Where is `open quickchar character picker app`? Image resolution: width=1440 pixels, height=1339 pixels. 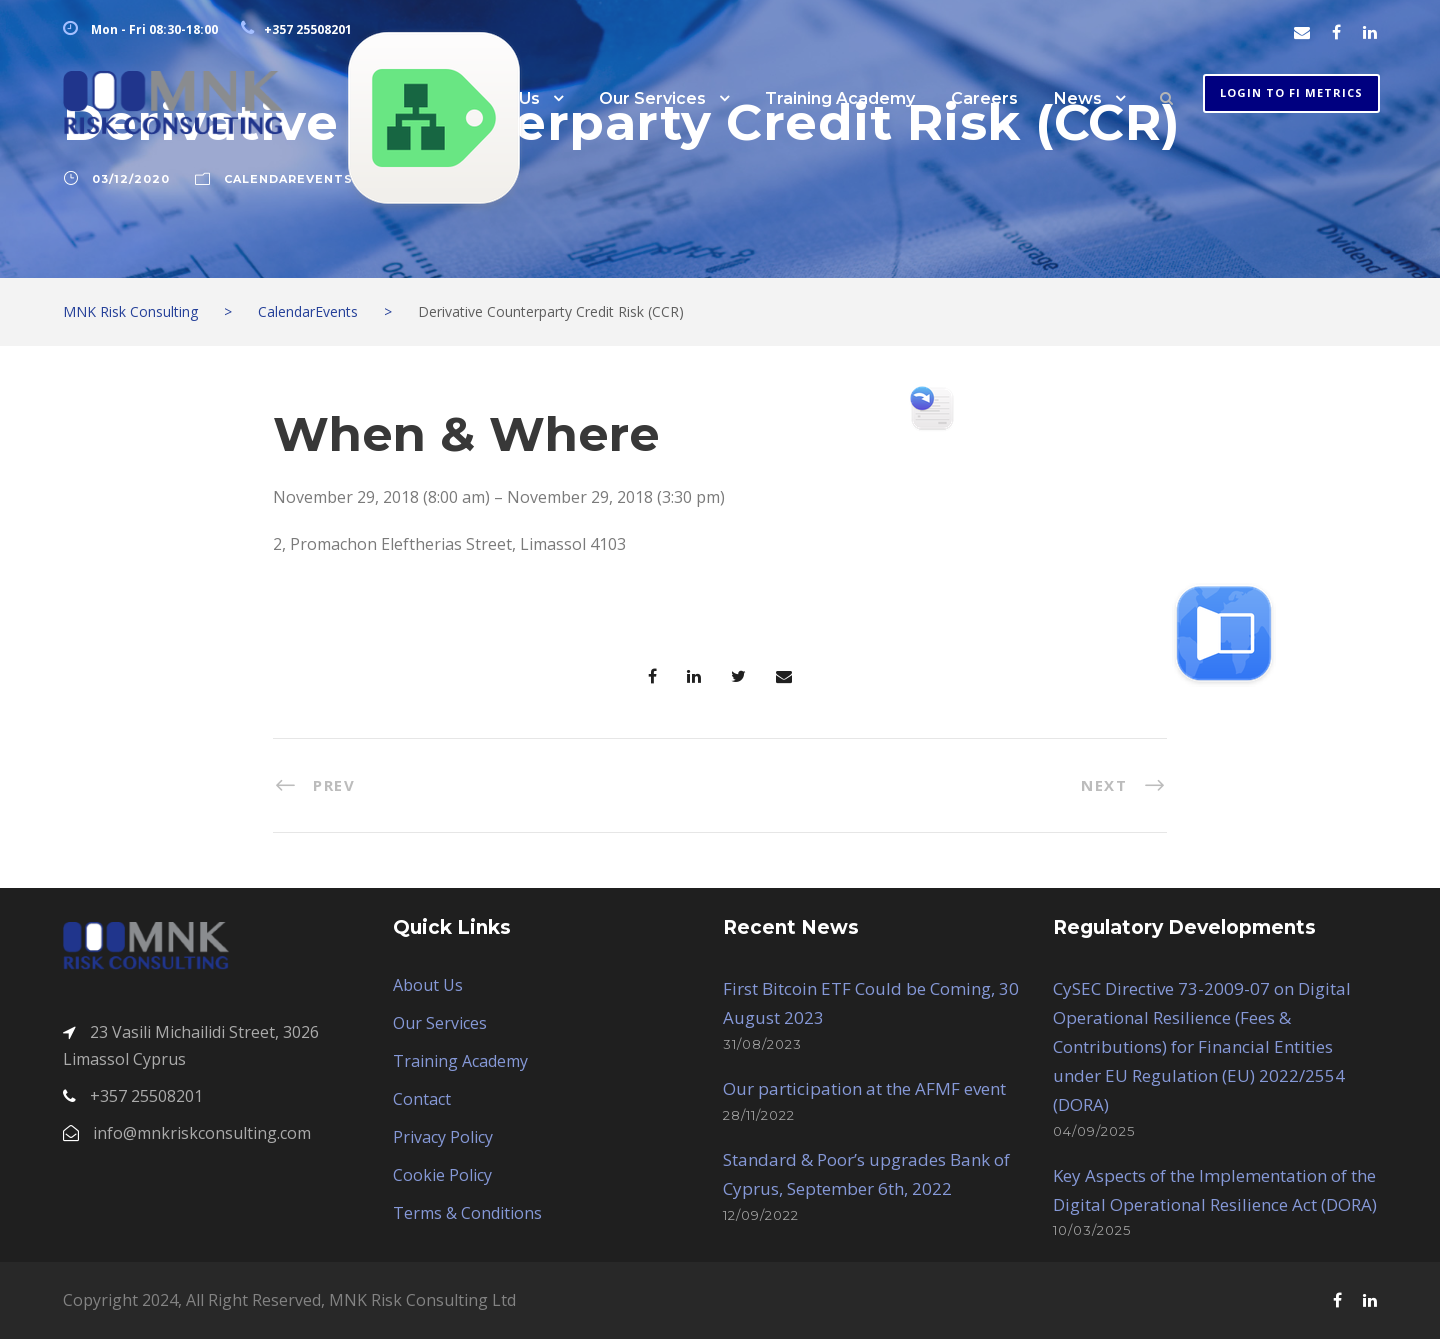 open quickchar character picker app is located at coordinates (932, 408).